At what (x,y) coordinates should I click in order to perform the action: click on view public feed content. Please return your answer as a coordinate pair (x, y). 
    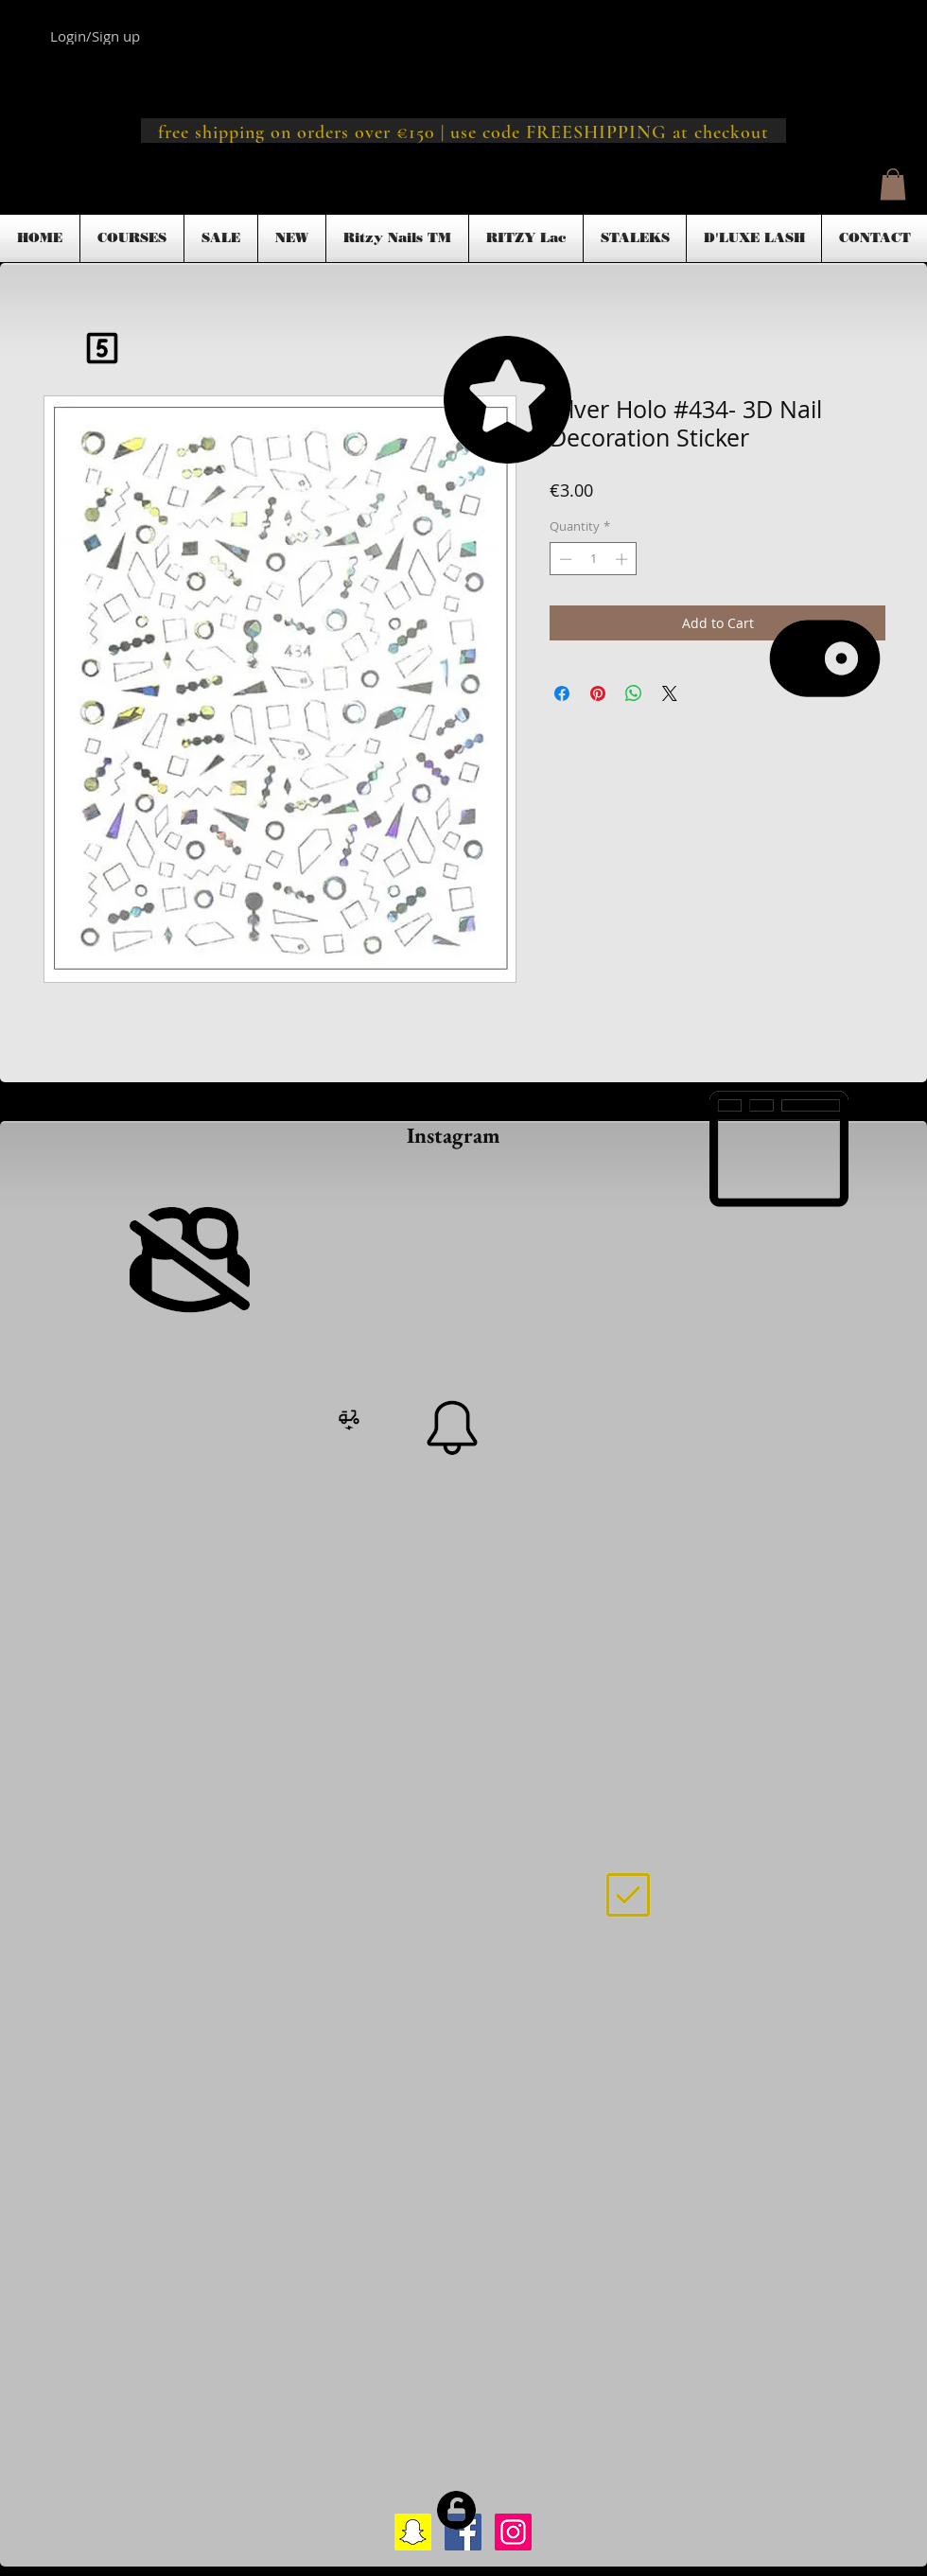
    Looking at the image, I should click on (456, 2510).